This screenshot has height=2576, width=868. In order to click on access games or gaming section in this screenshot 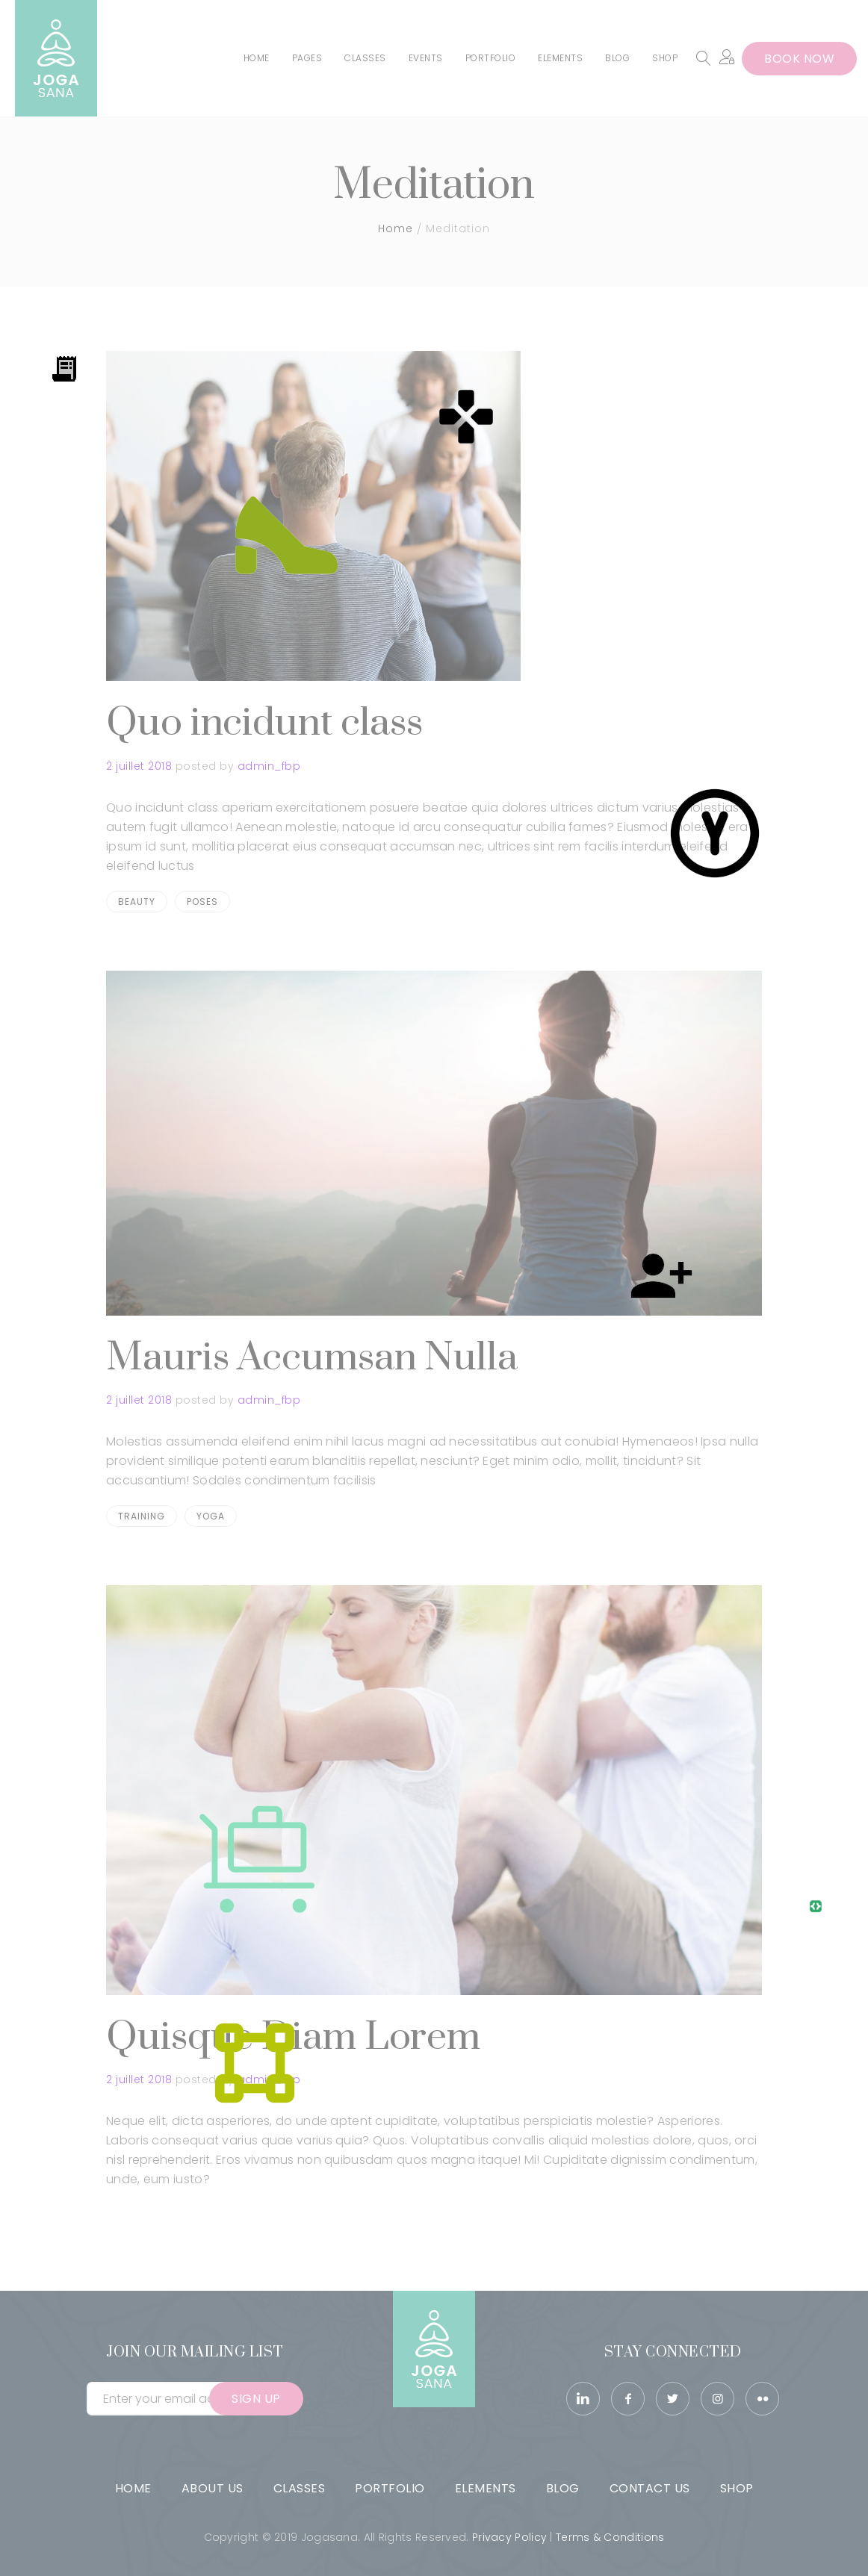, I will do `click(466, 417)`.